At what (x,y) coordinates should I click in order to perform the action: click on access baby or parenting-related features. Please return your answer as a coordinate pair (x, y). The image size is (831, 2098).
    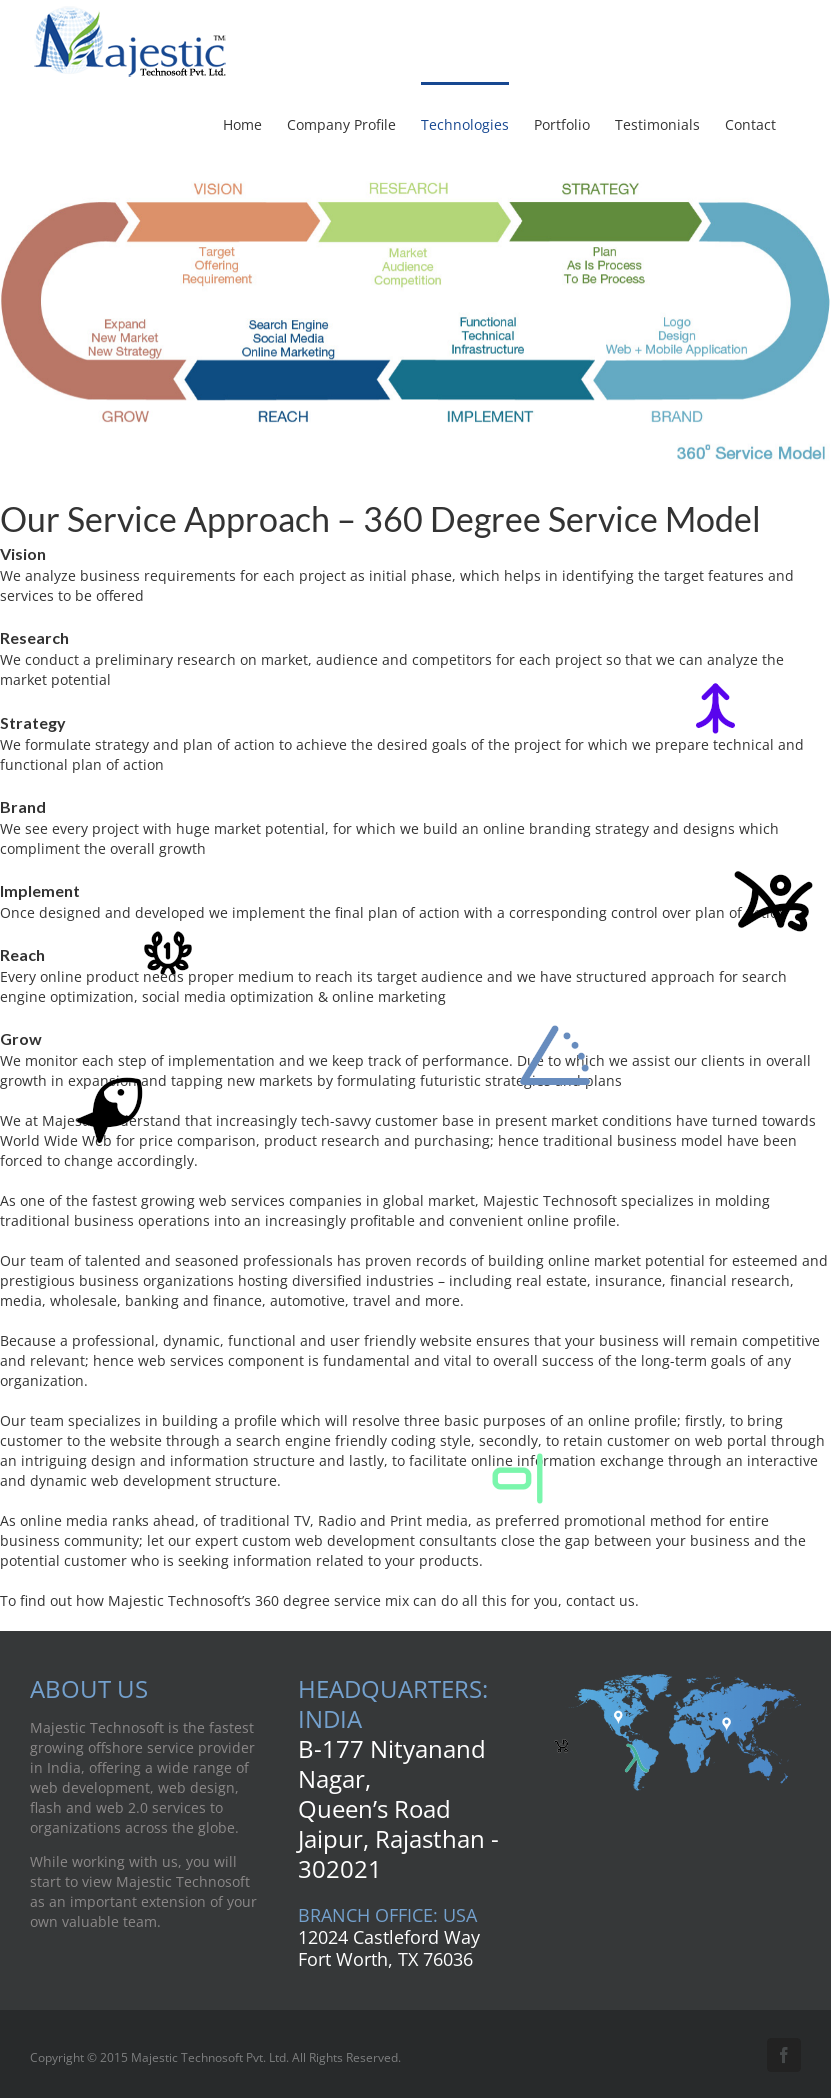
    Looking at the image, I should click on (562, 1746).